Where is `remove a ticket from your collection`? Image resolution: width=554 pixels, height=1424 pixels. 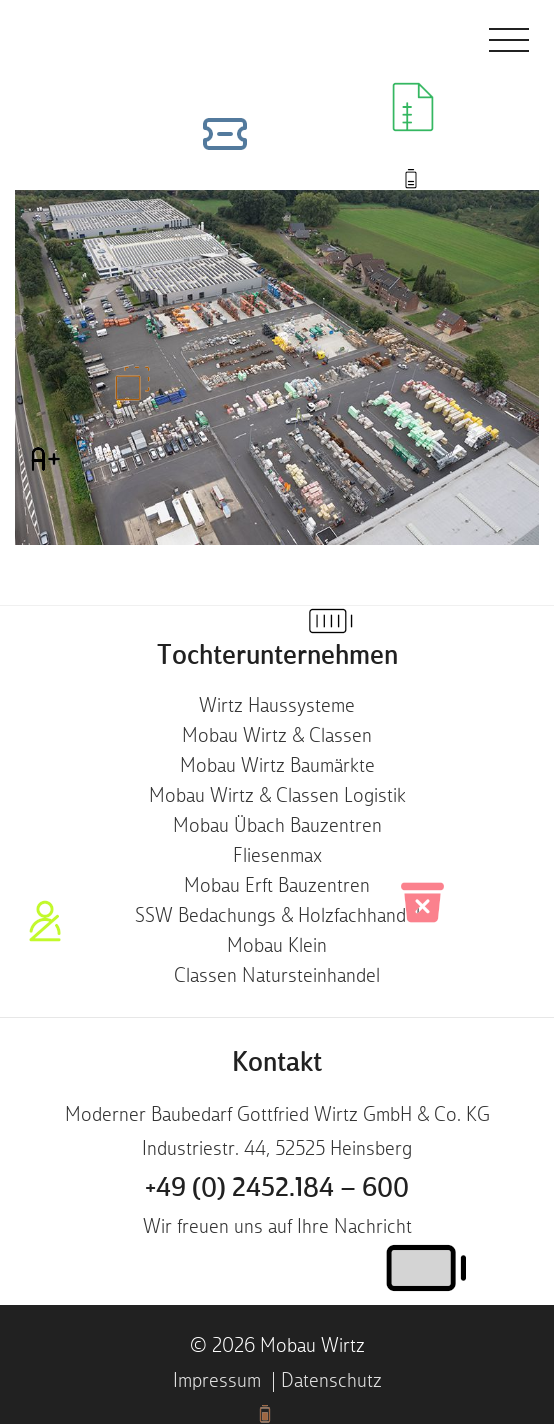
remove a ticket from your collection is located at coordinates (225, 134).